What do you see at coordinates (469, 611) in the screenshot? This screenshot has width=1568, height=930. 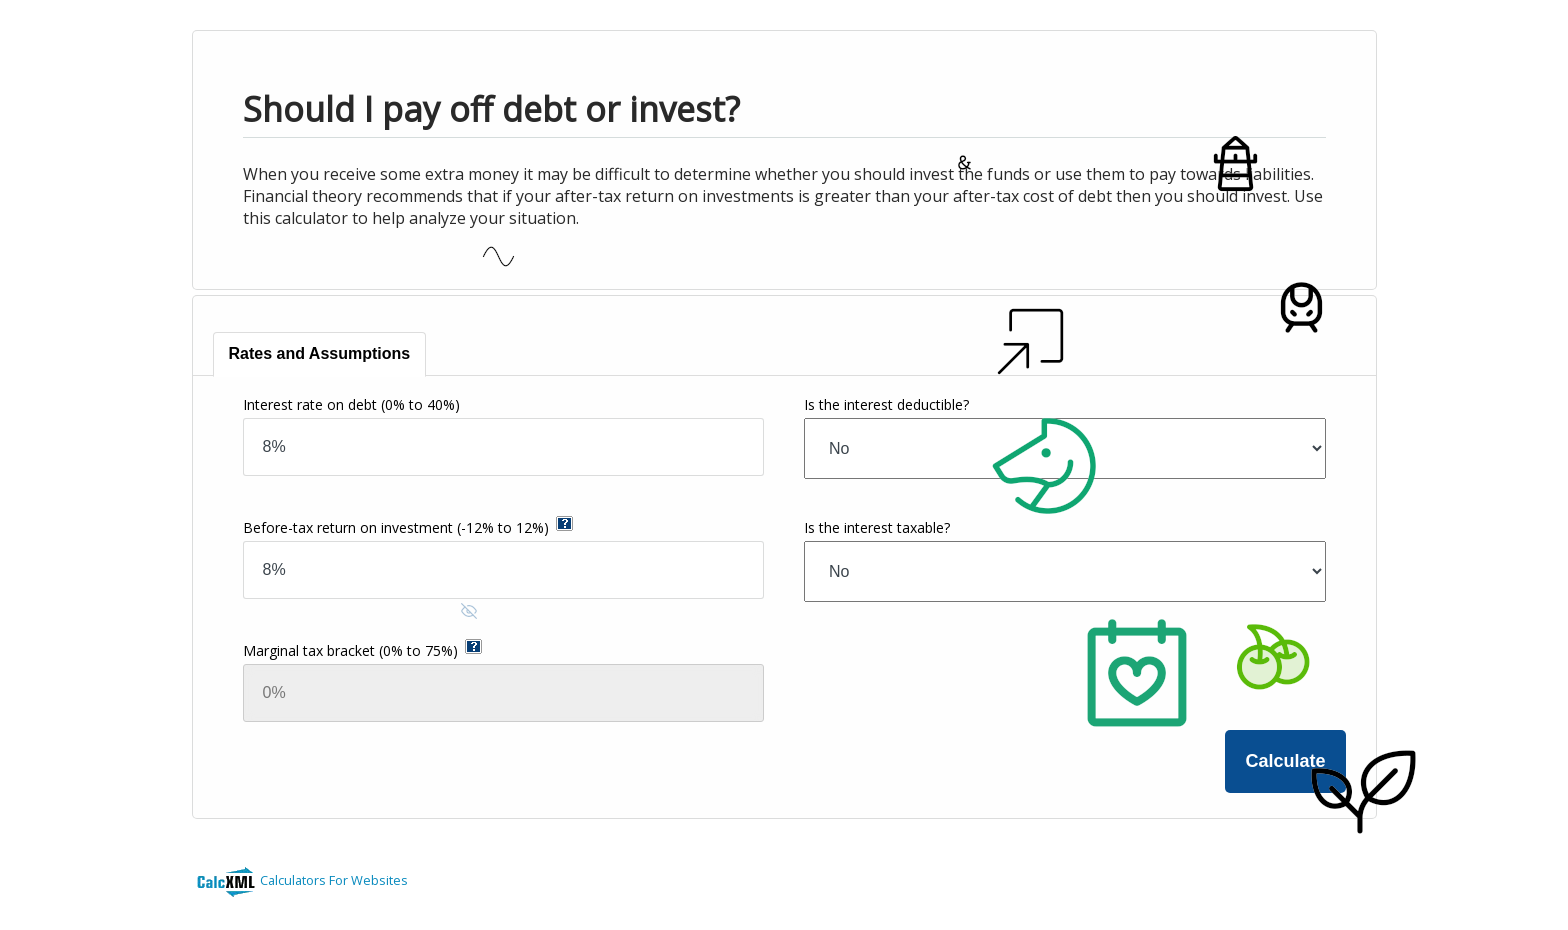 I see `hide password or sensitive content` at bounding box center [469, 611].